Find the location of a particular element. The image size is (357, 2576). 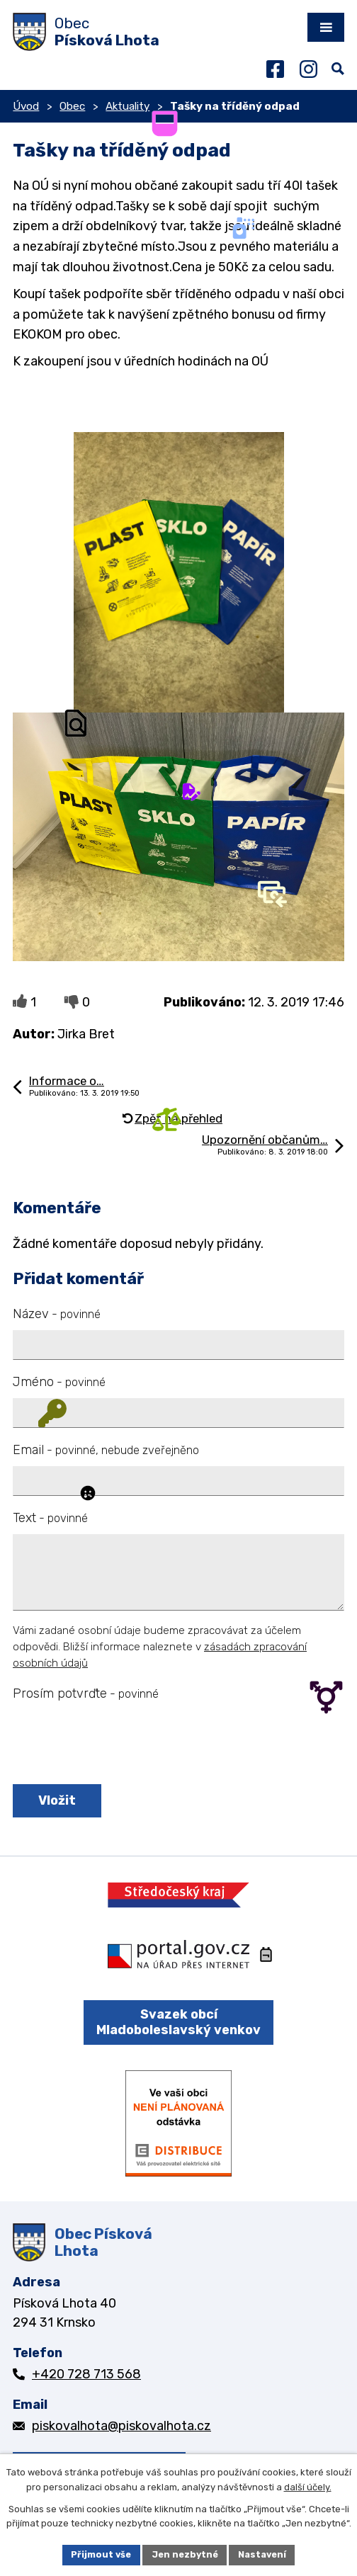

sign a document is located at coordinates (191, 791).